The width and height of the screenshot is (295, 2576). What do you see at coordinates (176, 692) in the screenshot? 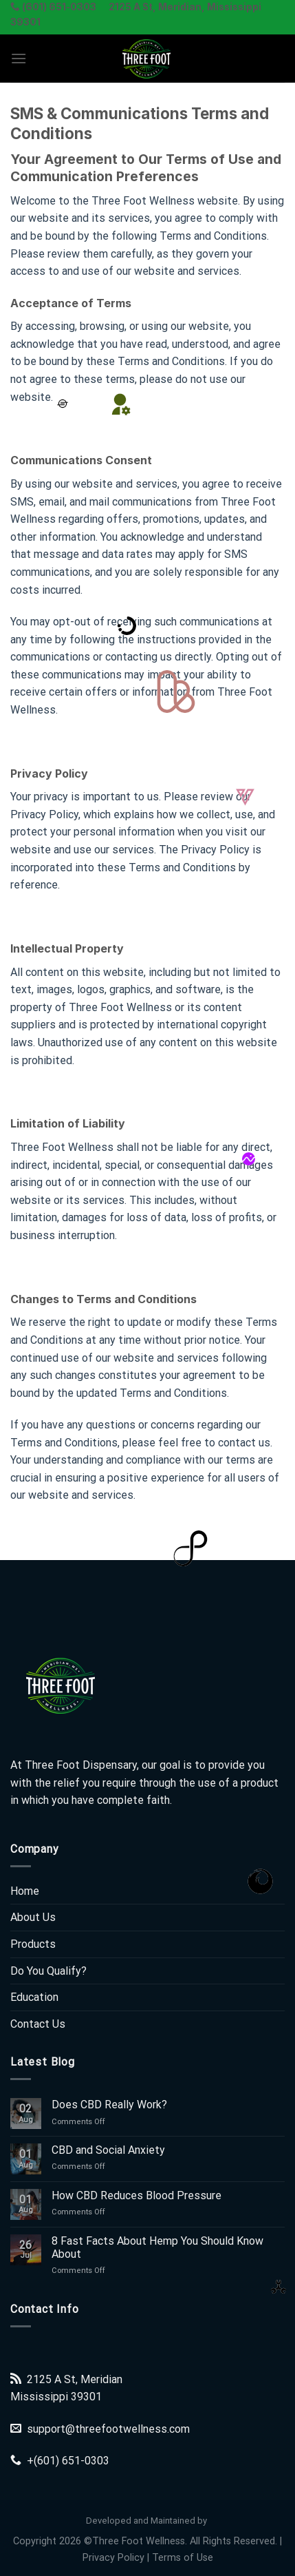
I see `open the Kleinanzeigen app` at bounding box center [176, 692].